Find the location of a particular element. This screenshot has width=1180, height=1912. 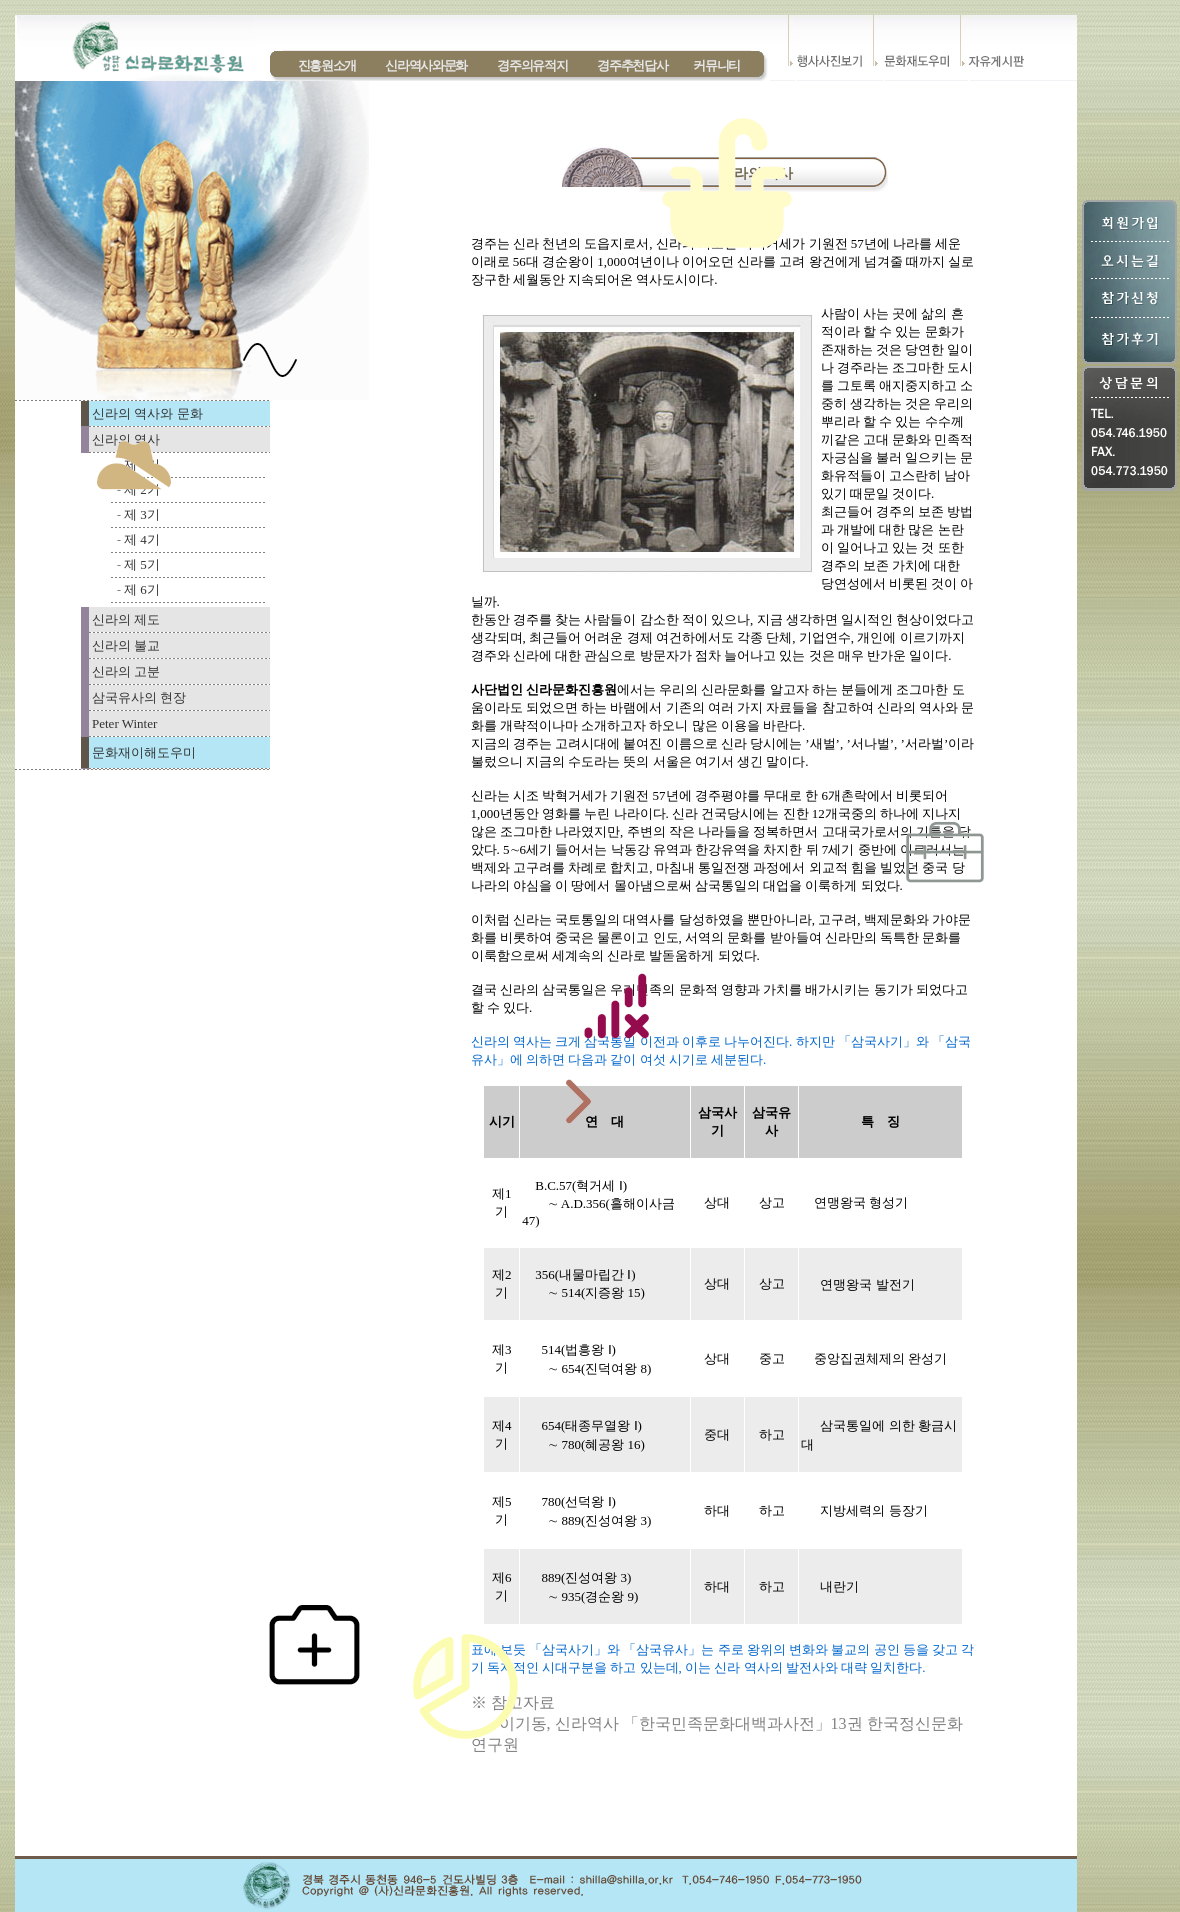

indicates kitchen or bathroom facilities is located at coordinates (727, 183).